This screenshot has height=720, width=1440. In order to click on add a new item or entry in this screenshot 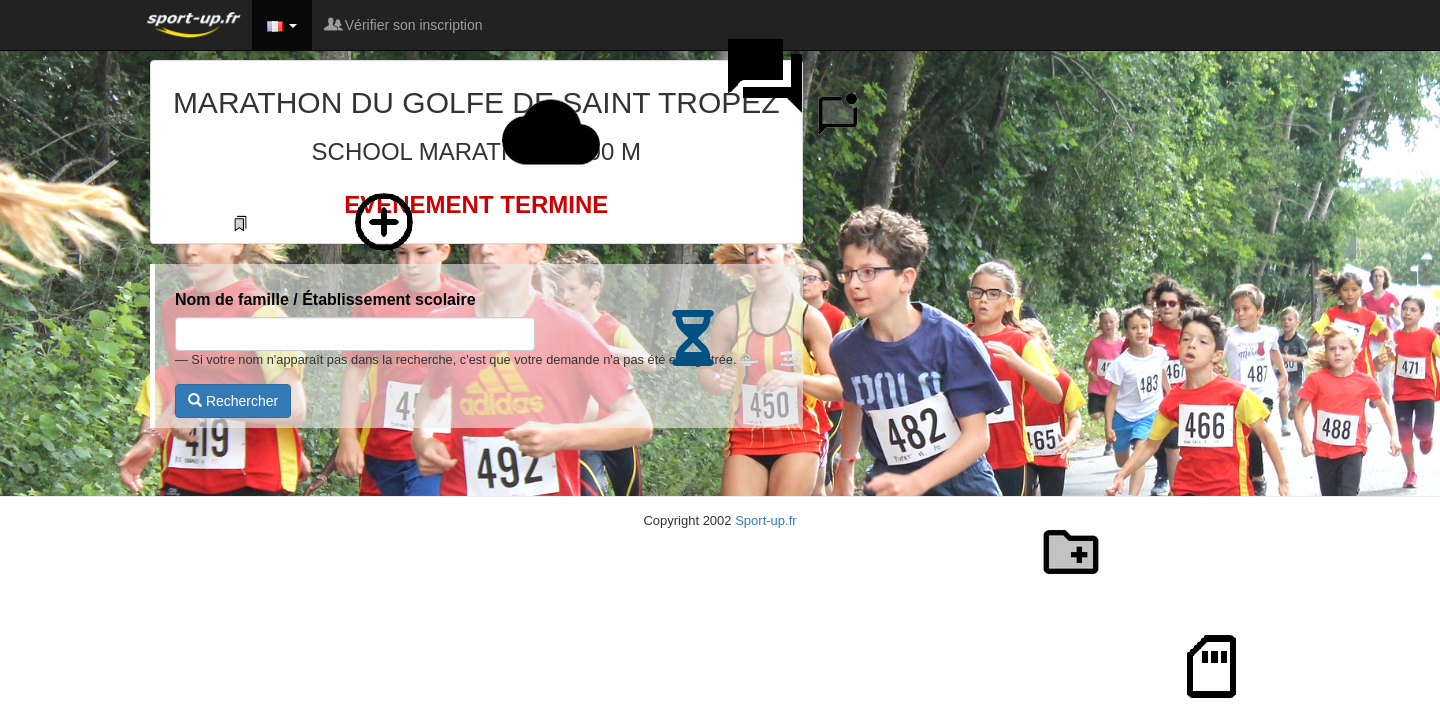, I will do `click(384, 222)`.